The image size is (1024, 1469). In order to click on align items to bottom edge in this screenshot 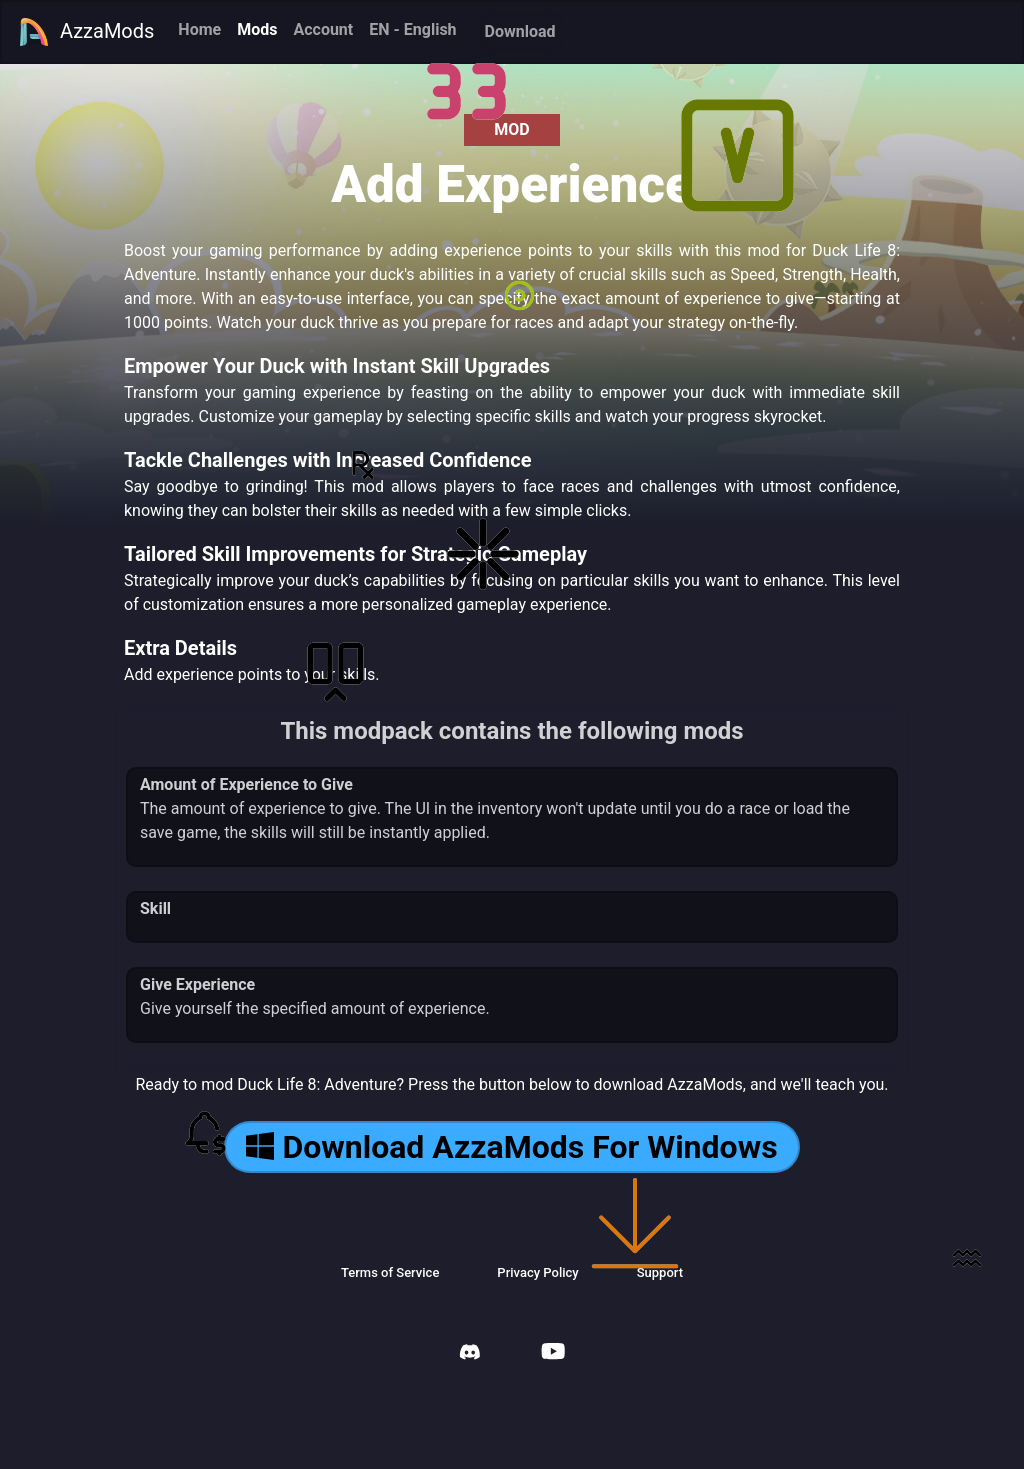, I will do `click(335, 670)`.